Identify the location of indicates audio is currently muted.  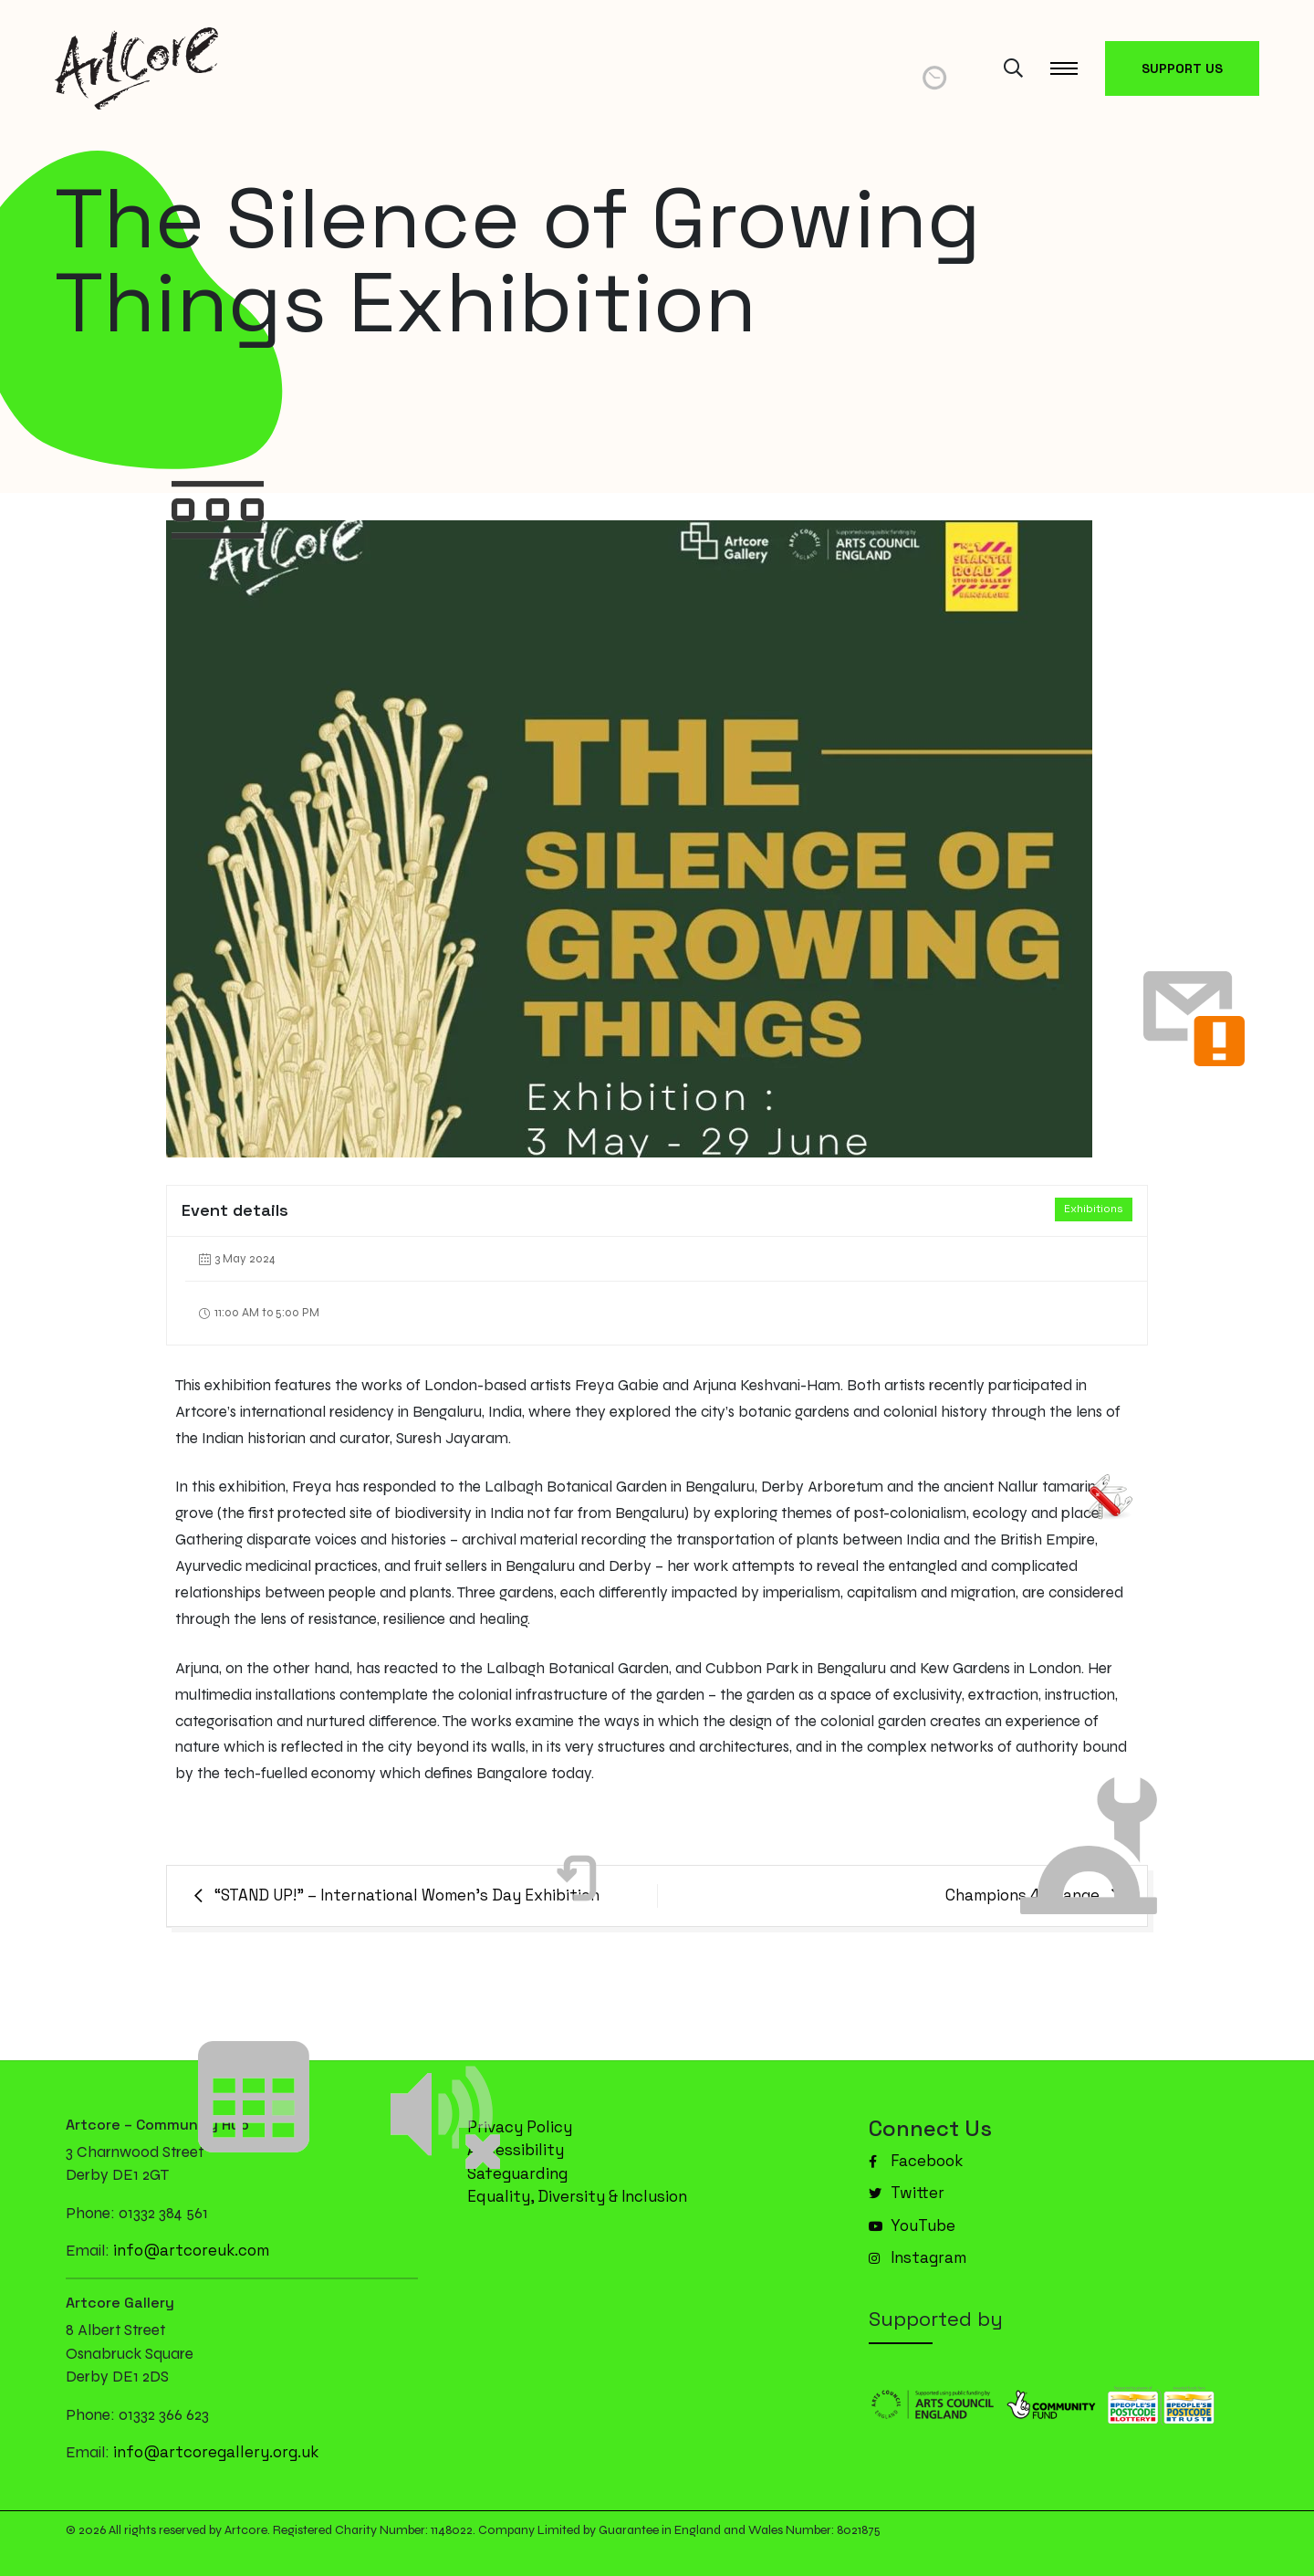
(445, 2114).